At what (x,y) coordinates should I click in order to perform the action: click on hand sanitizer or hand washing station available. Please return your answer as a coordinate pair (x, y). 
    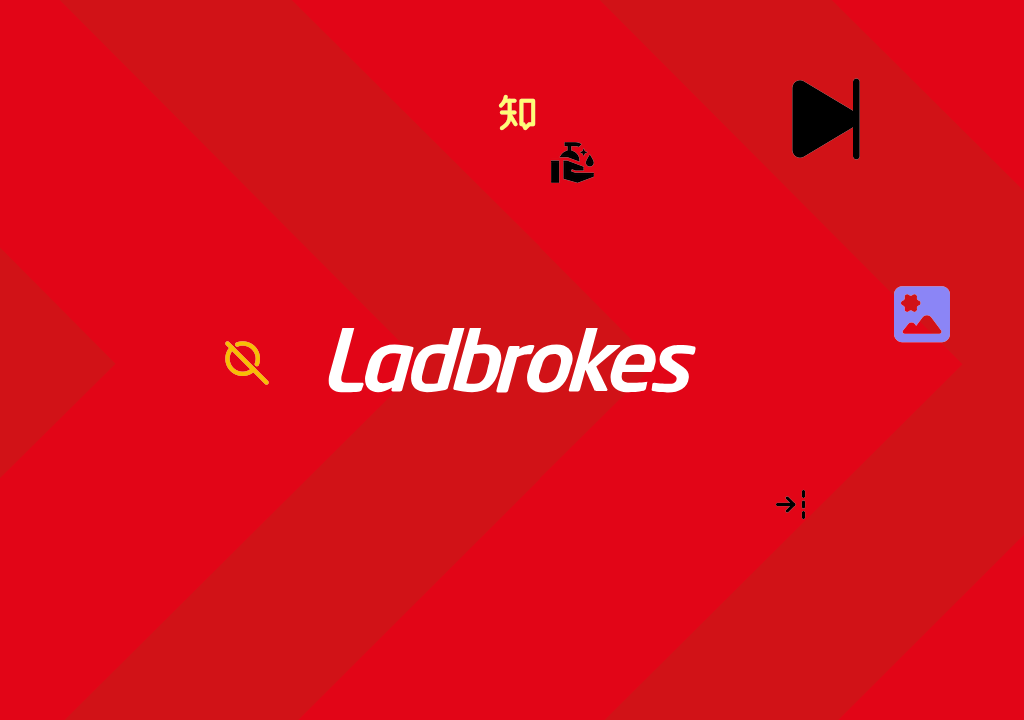
    Looking at the image, I should click on (573, 162).